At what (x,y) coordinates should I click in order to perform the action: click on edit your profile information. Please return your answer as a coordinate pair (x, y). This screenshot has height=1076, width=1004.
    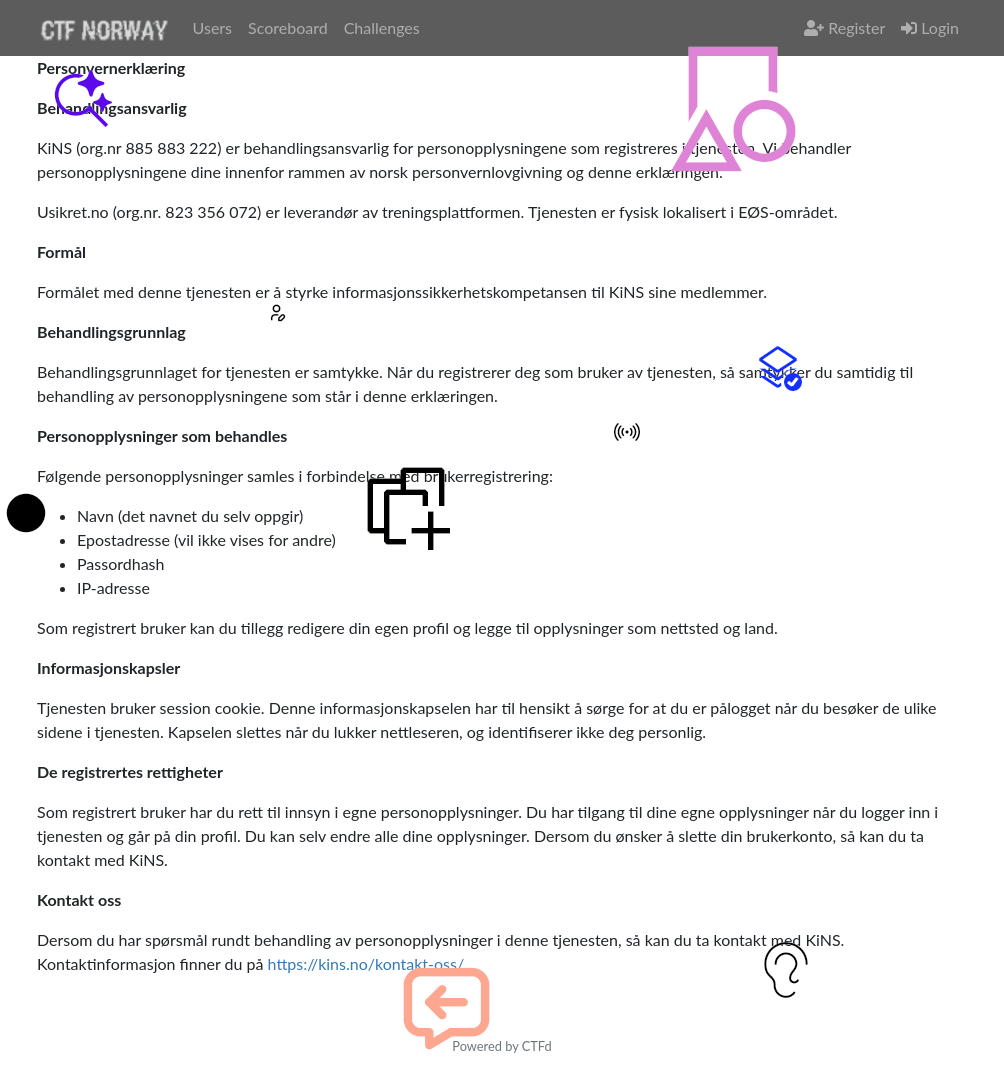
    Looking at the image, I should click on (276, 312).